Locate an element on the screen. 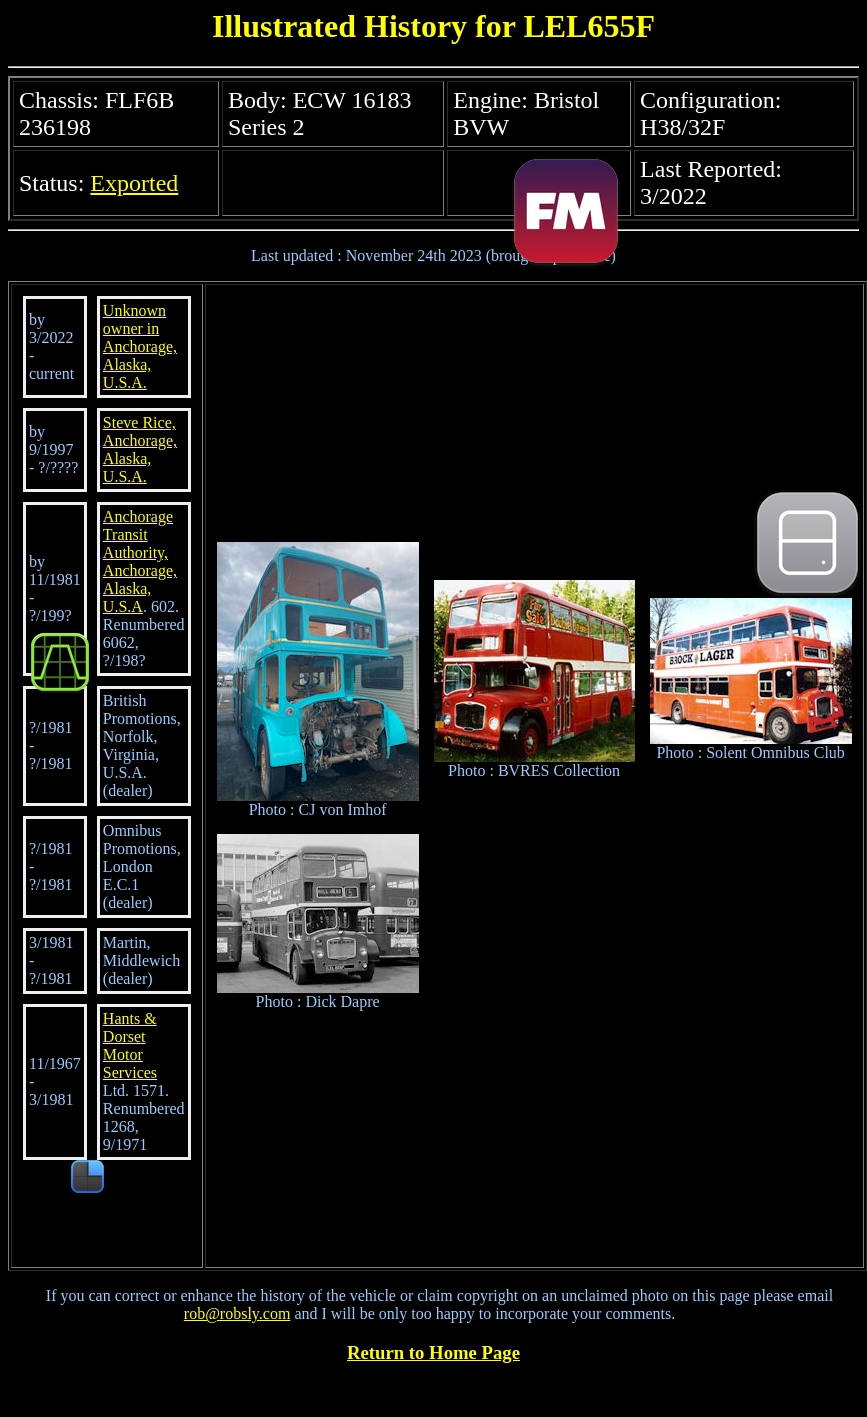 The width and height of the screenshot is (867, 1417). access scanner device preferences is located at coordinates (807, 544).